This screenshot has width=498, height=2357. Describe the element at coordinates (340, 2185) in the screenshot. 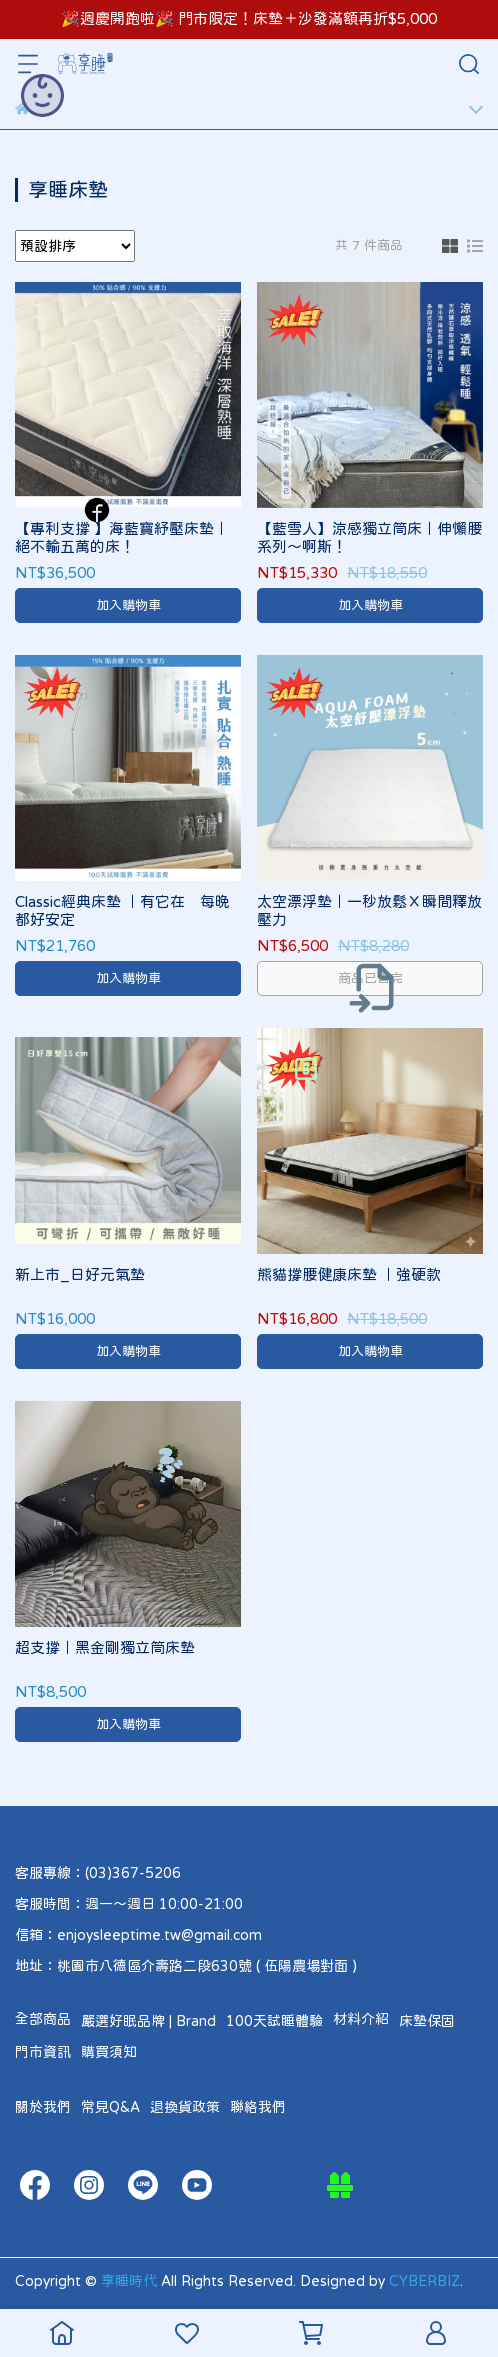

I see `set boundary or perimeter limits` at that location.